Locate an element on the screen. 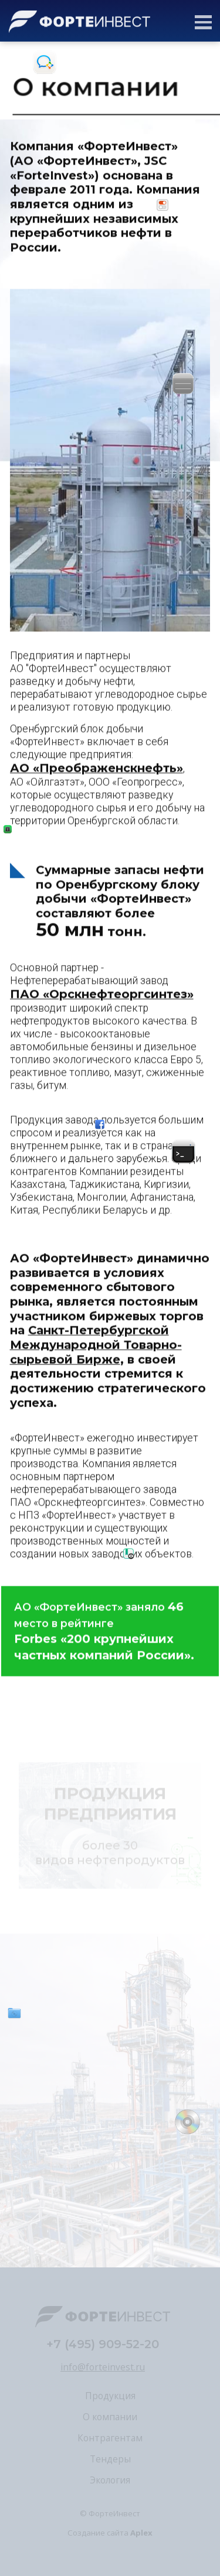 The width and height of the screenshot is (220, 2576). open WeCom (WeChat Work) messaging app is located at coordinates (45, 62).